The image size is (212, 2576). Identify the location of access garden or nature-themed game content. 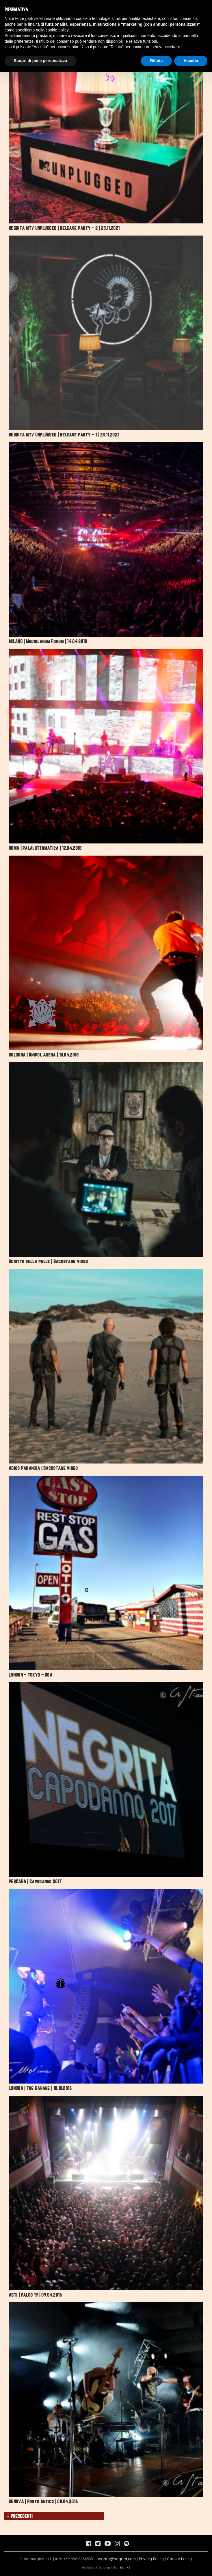
(111, 78).